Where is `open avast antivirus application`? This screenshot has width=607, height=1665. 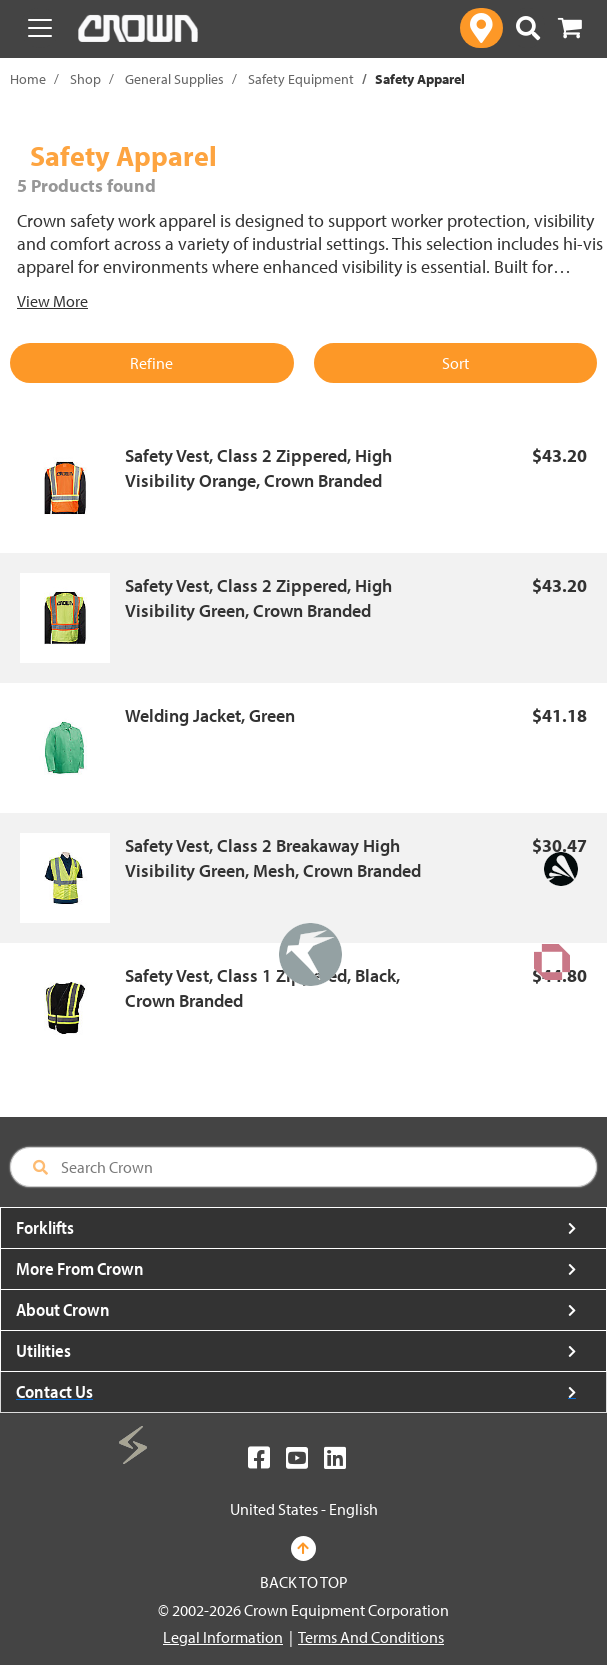
open avast antivirus application is located at coordinates (561, 869).